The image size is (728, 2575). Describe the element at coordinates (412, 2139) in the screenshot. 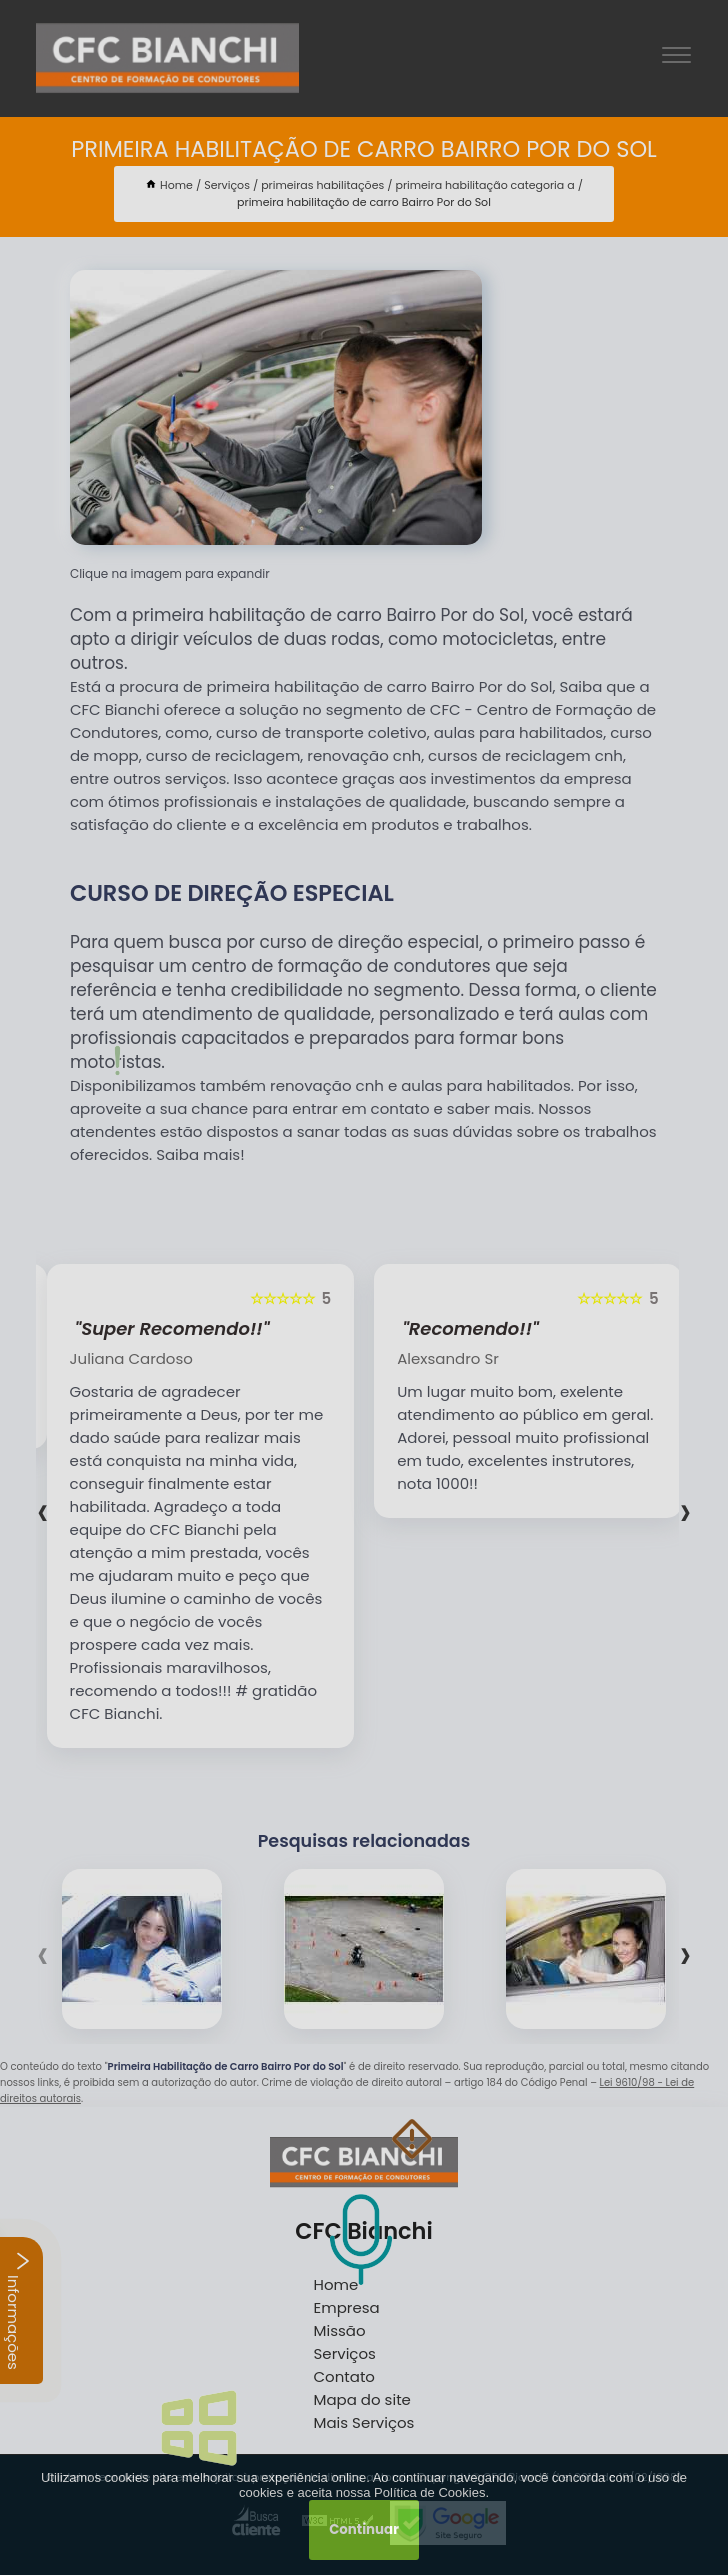

I see `indicates a warning or alert requiring attention` at that location.